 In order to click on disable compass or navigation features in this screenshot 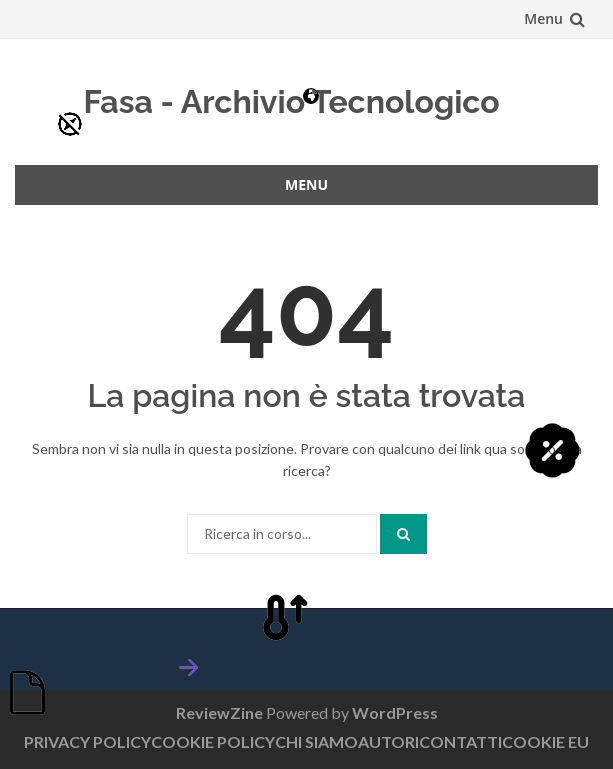, I will do `click(70, 124)`.